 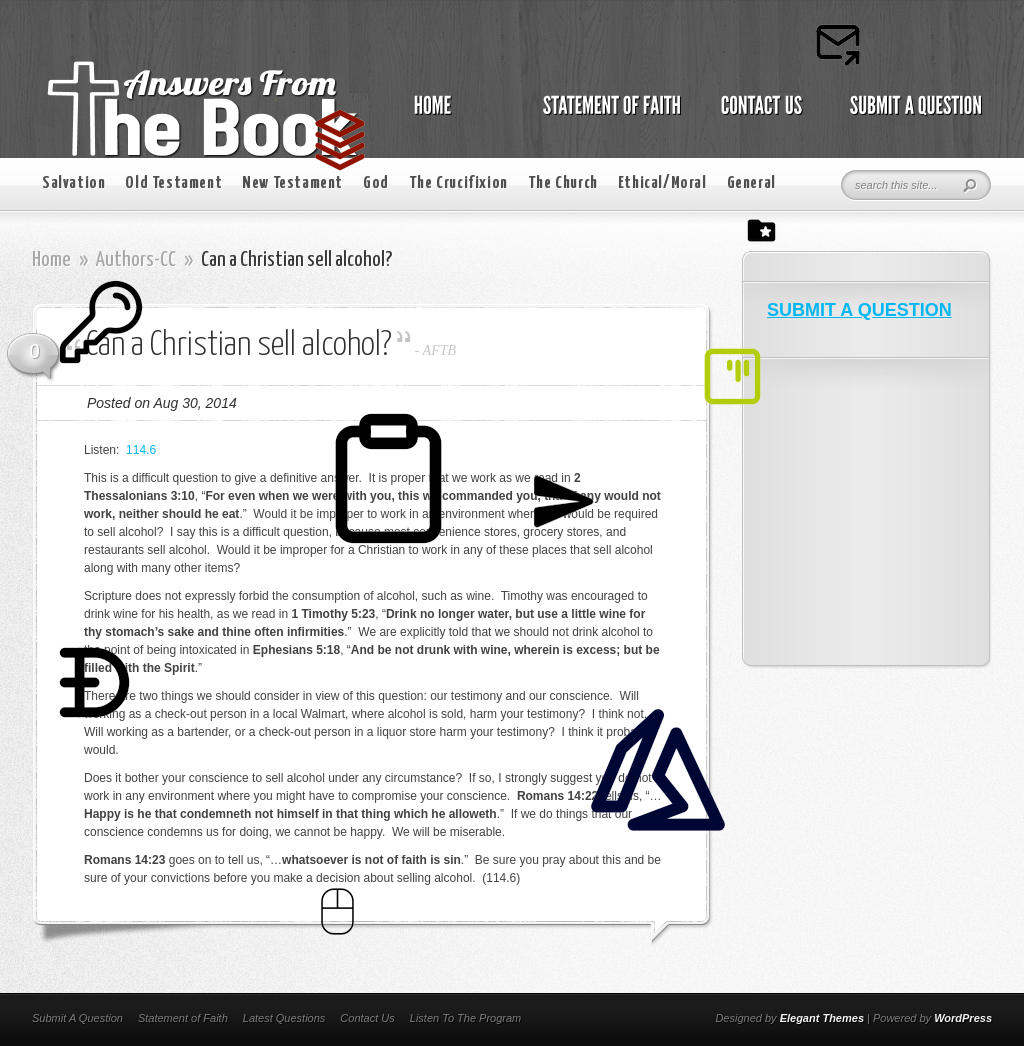 I want to click on access microsoft azure cloud services, so click(x=658, y=776).